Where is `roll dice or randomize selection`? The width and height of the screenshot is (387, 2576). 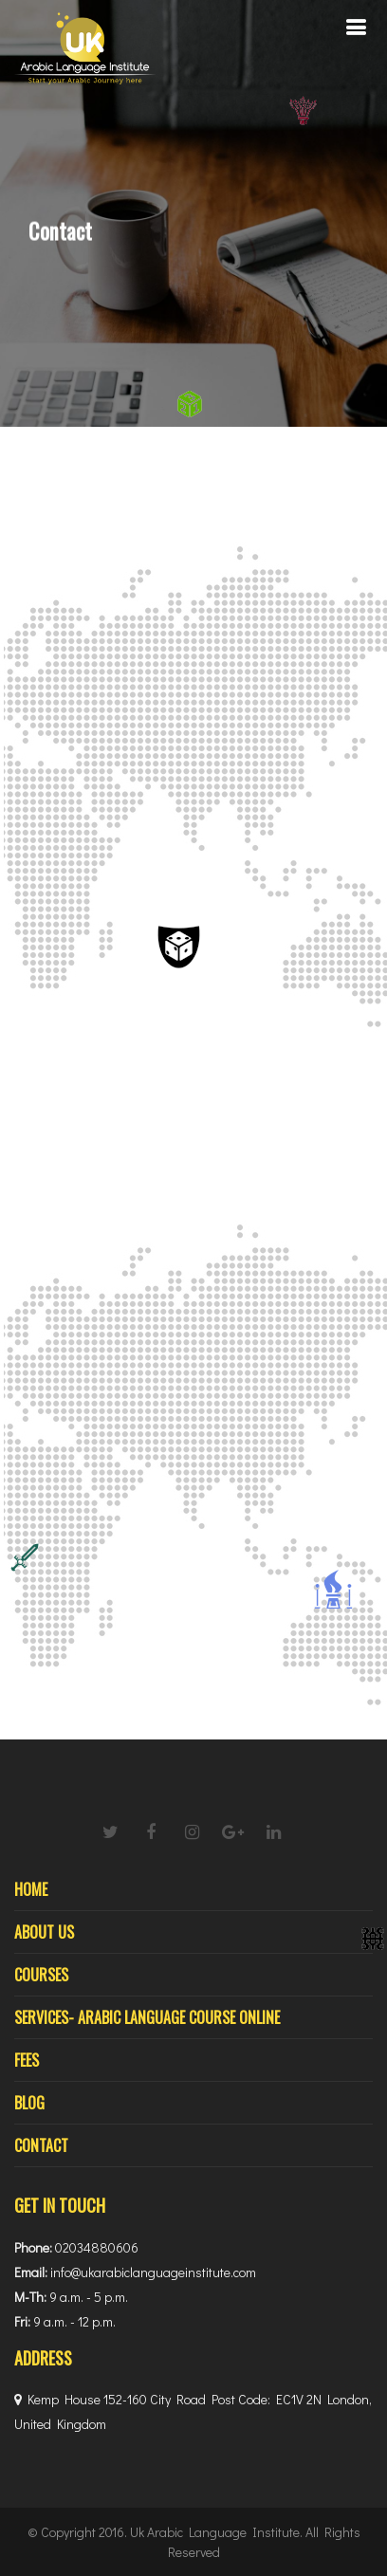 roll dice or randomize selection is located at coordinates (190, 404).